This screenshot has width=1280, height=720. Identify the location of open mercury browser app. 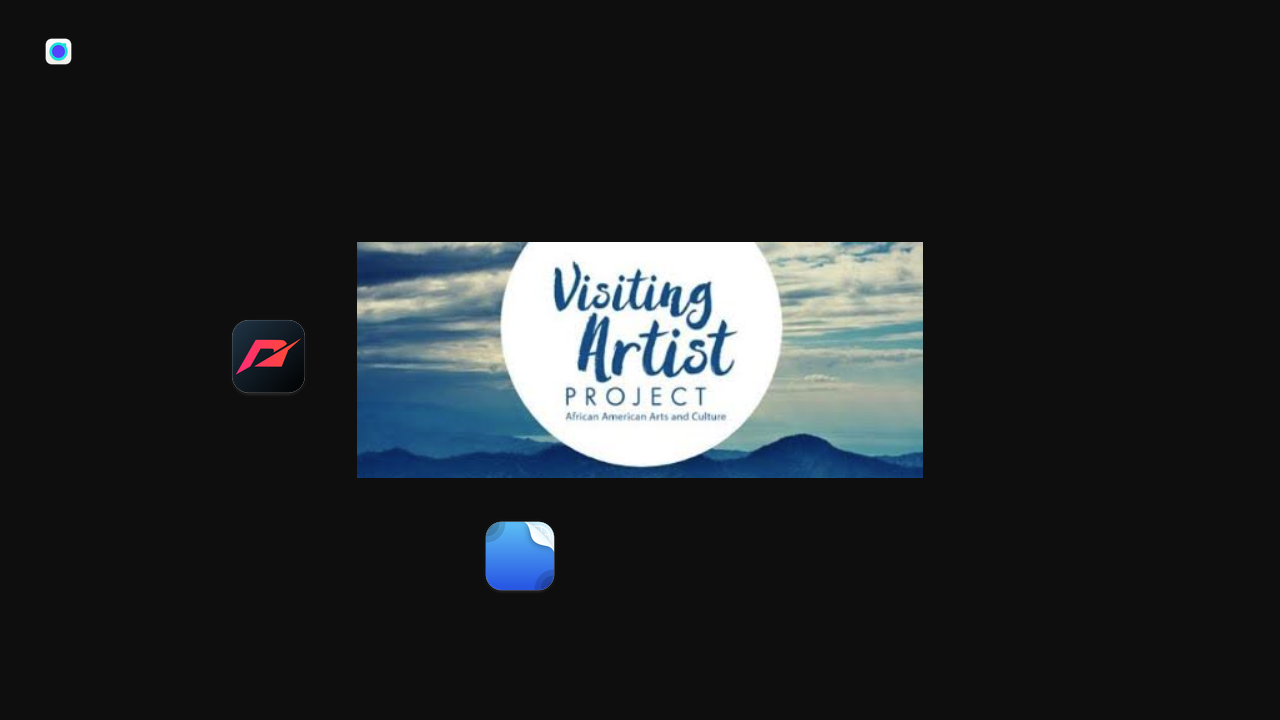
(58, 51).